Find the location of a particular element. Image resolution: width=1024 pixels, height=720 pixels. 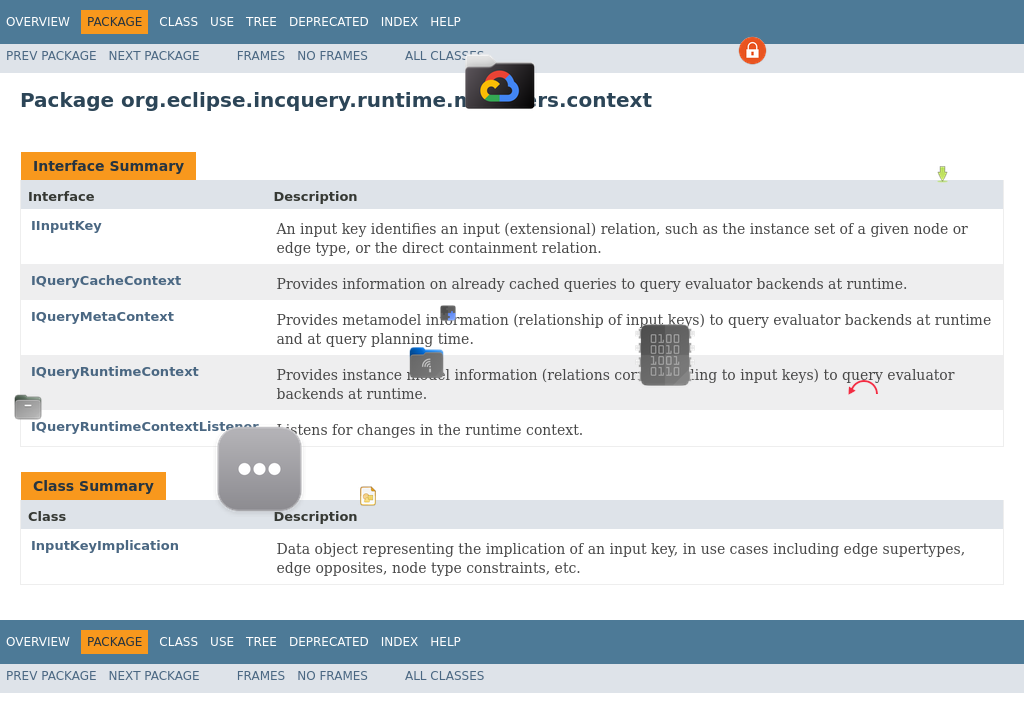

open insync cloud sync folder is located at coordinates (426, 362).